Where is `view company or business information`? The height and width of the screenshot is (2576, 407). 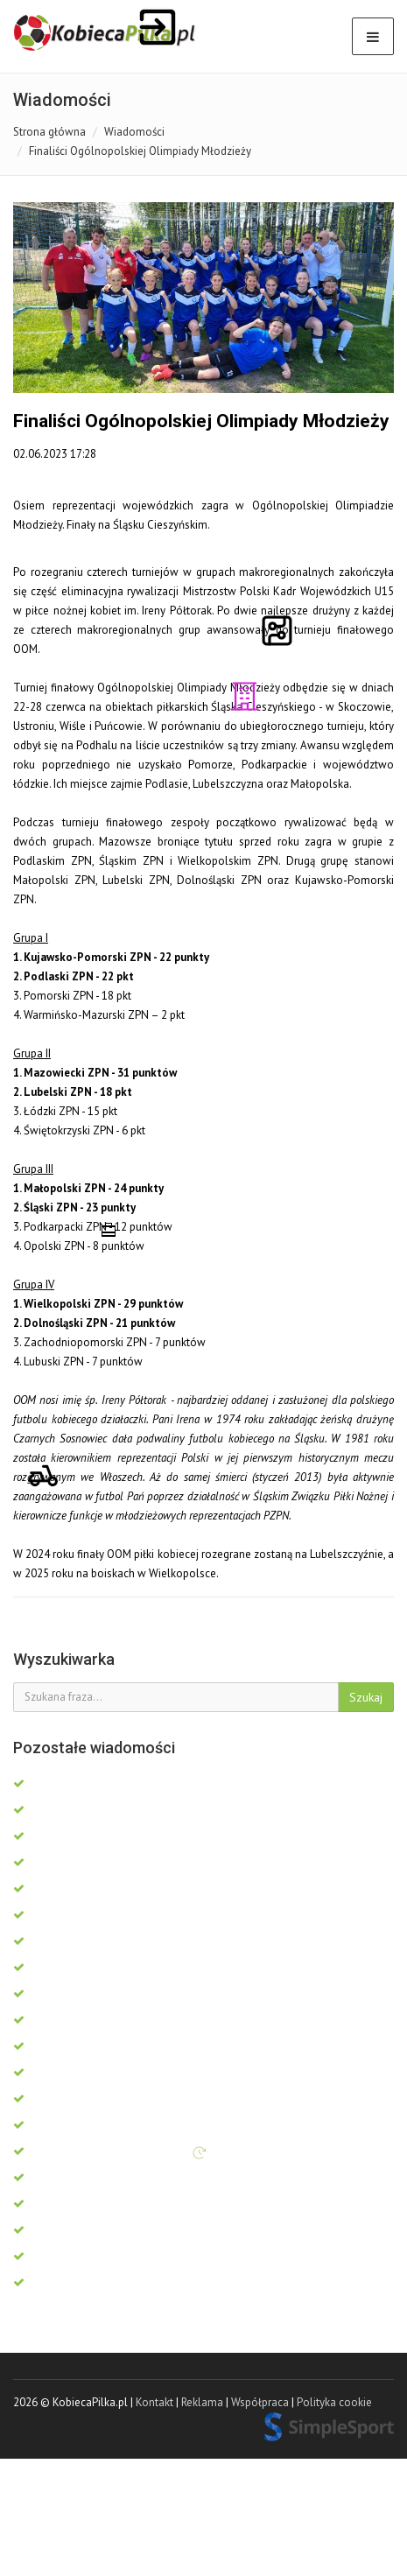
view company or business information is located at coordinates (244, 696).